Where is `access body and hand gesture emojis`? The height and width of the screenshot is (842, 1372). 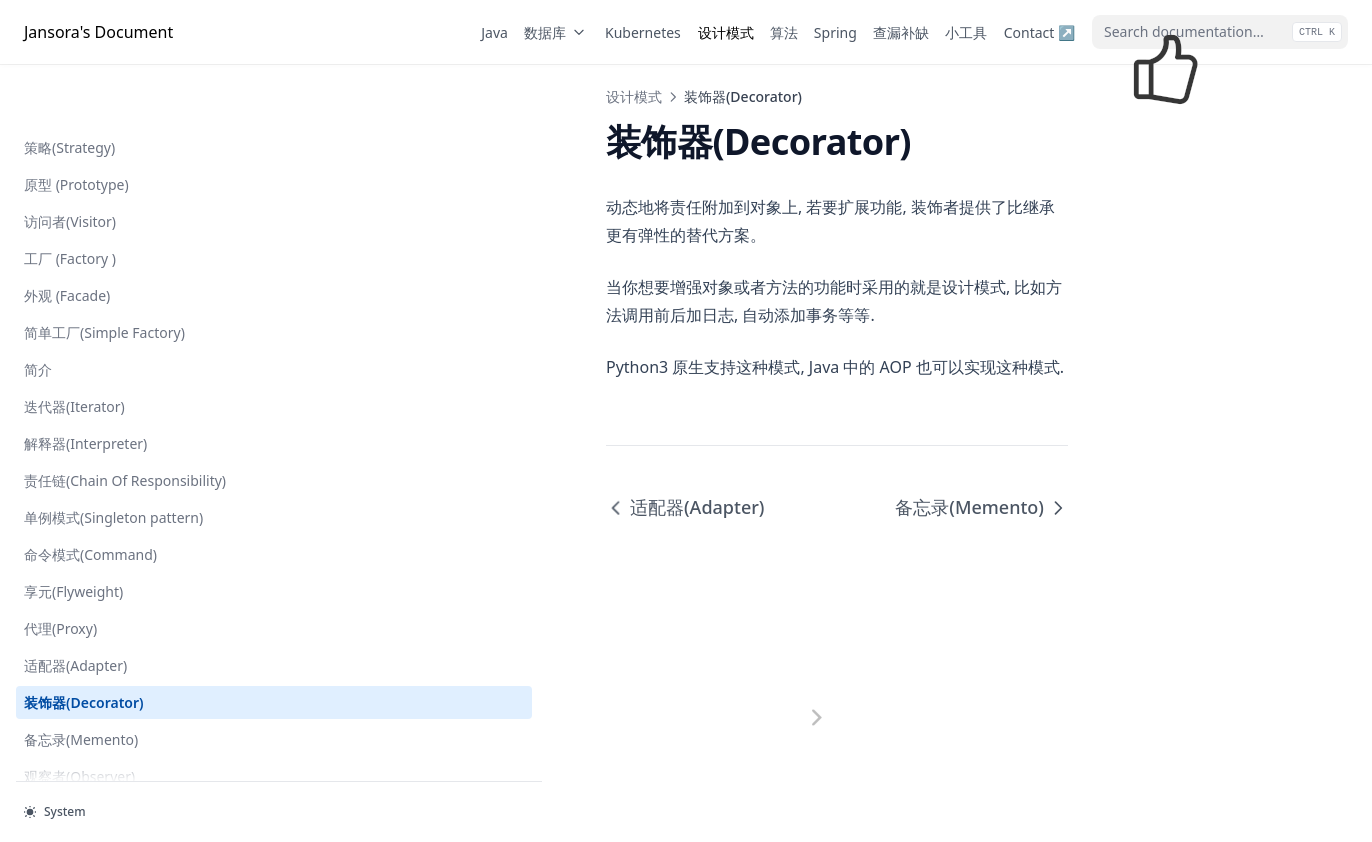
access body and hand gesture emojis is located at coordinates (1163, 69).